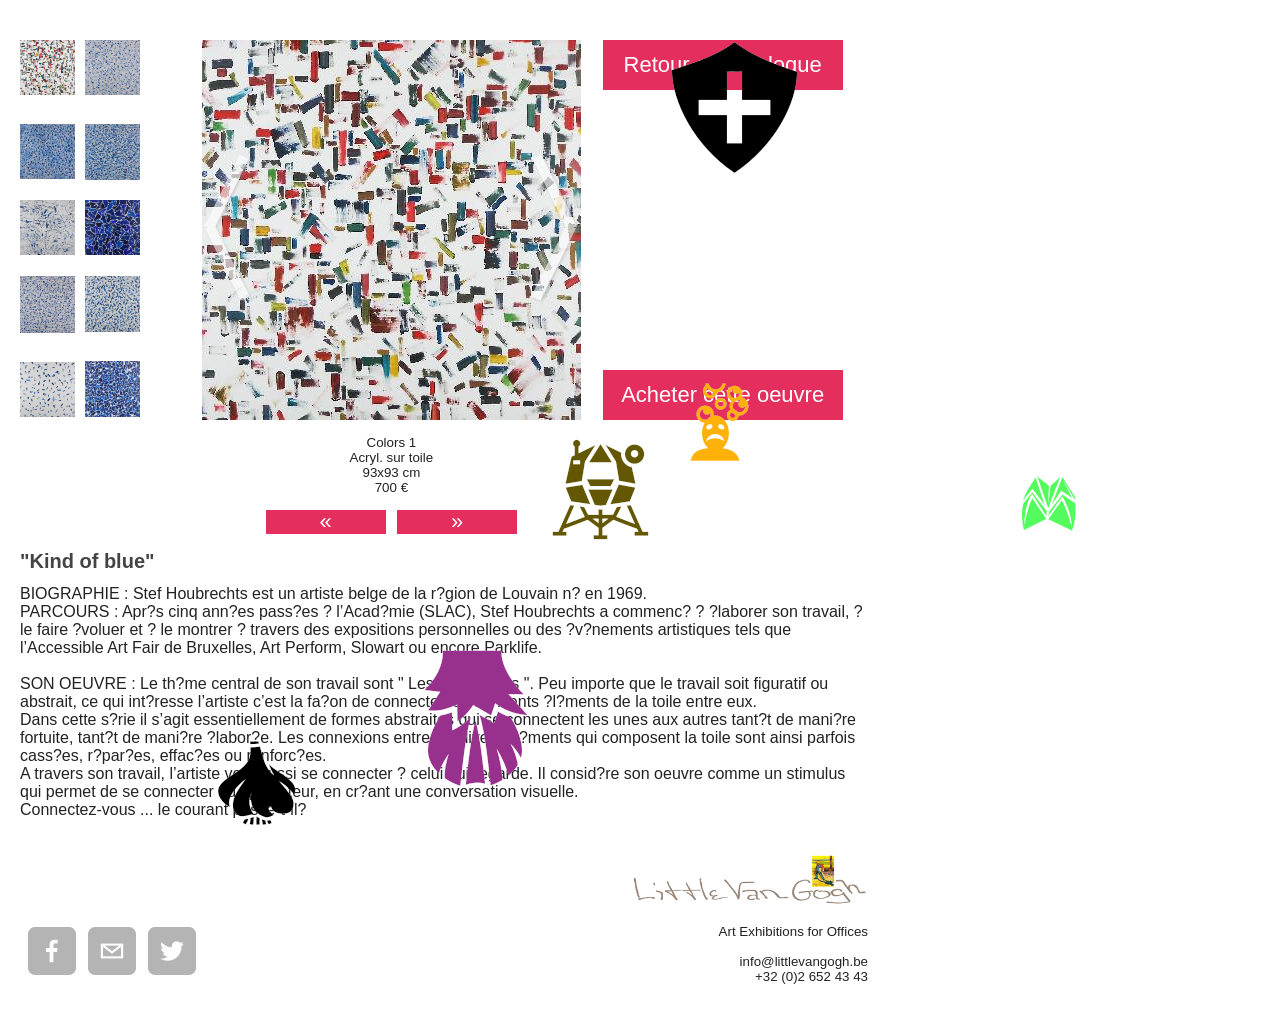 Image resolution: width=1280 pixels, height=1016 pixels. What do you see at coordinates (734, 107) in the screenshot?
I see `activate defensive healing ability` at bounding box center [734, 107].